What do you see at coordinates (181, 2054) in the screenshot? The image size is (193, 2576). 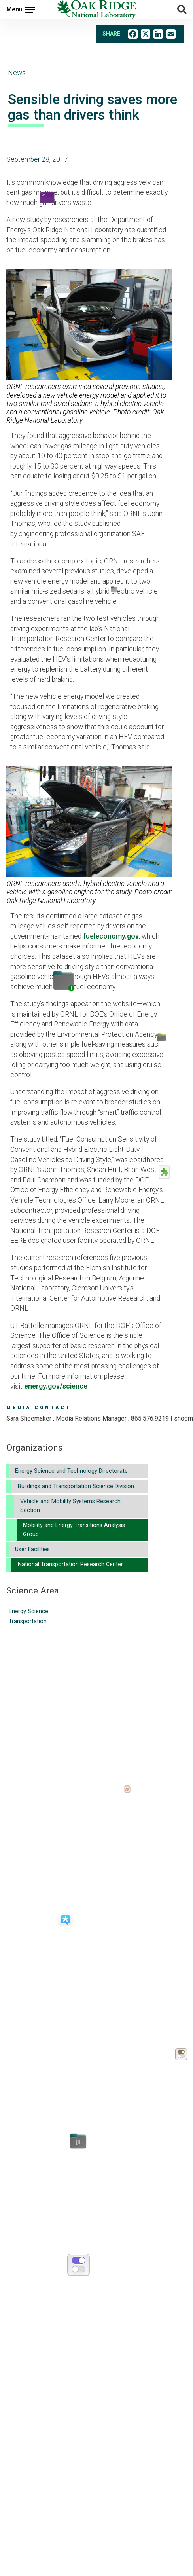 I see `open gnome tweaks to customize system settings` at bounding box center [181, 2054].